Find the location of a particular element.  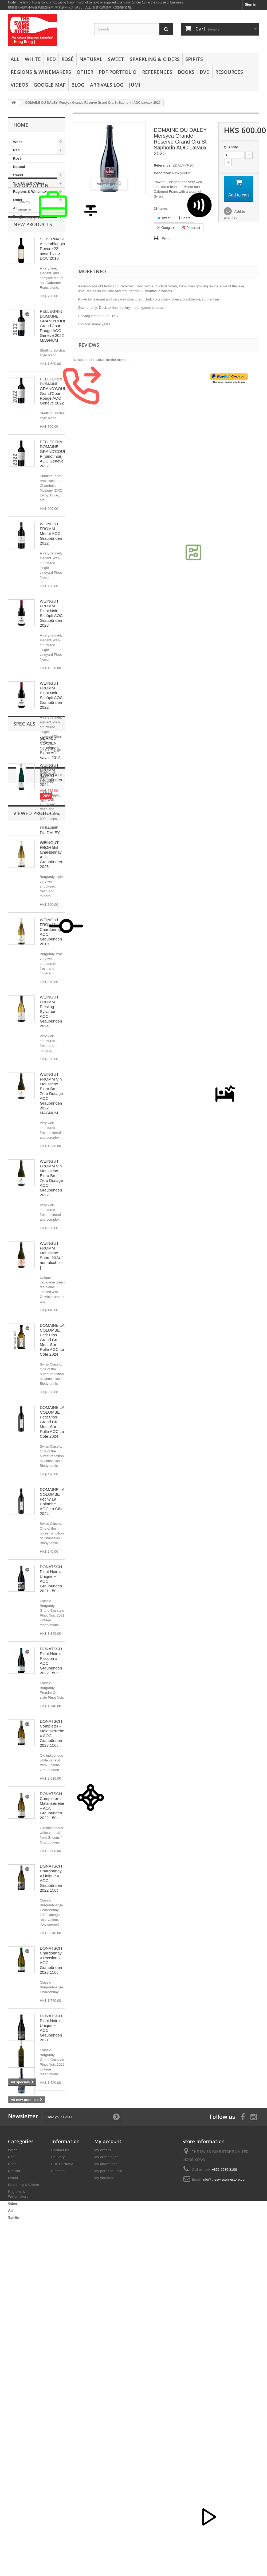

tap to pay with contactless payment is located at coordinates (199, 205).